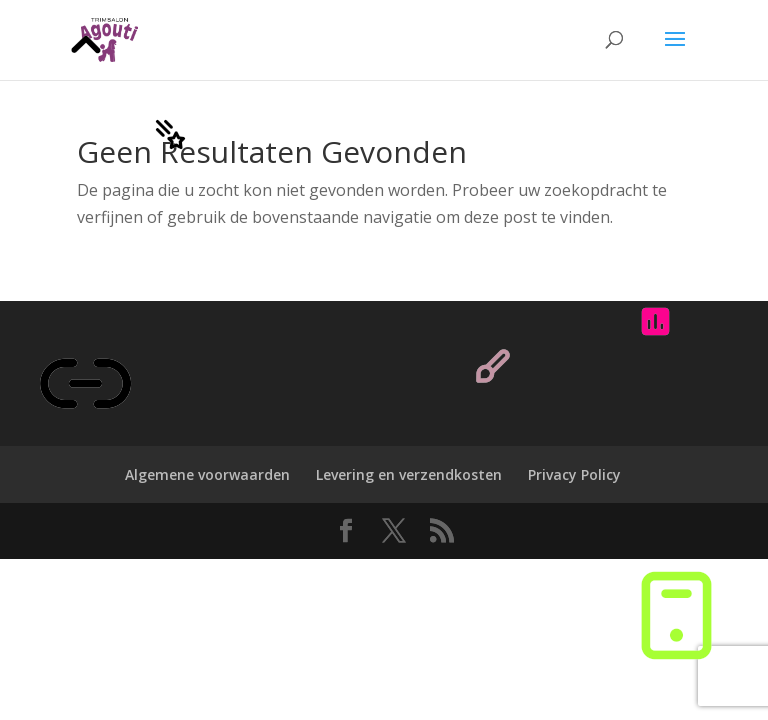 This screenshot has height=720, width=768. Describe the element at coordinates (676, 615) in the screenshot. I see `access mobile device settings` at that location.